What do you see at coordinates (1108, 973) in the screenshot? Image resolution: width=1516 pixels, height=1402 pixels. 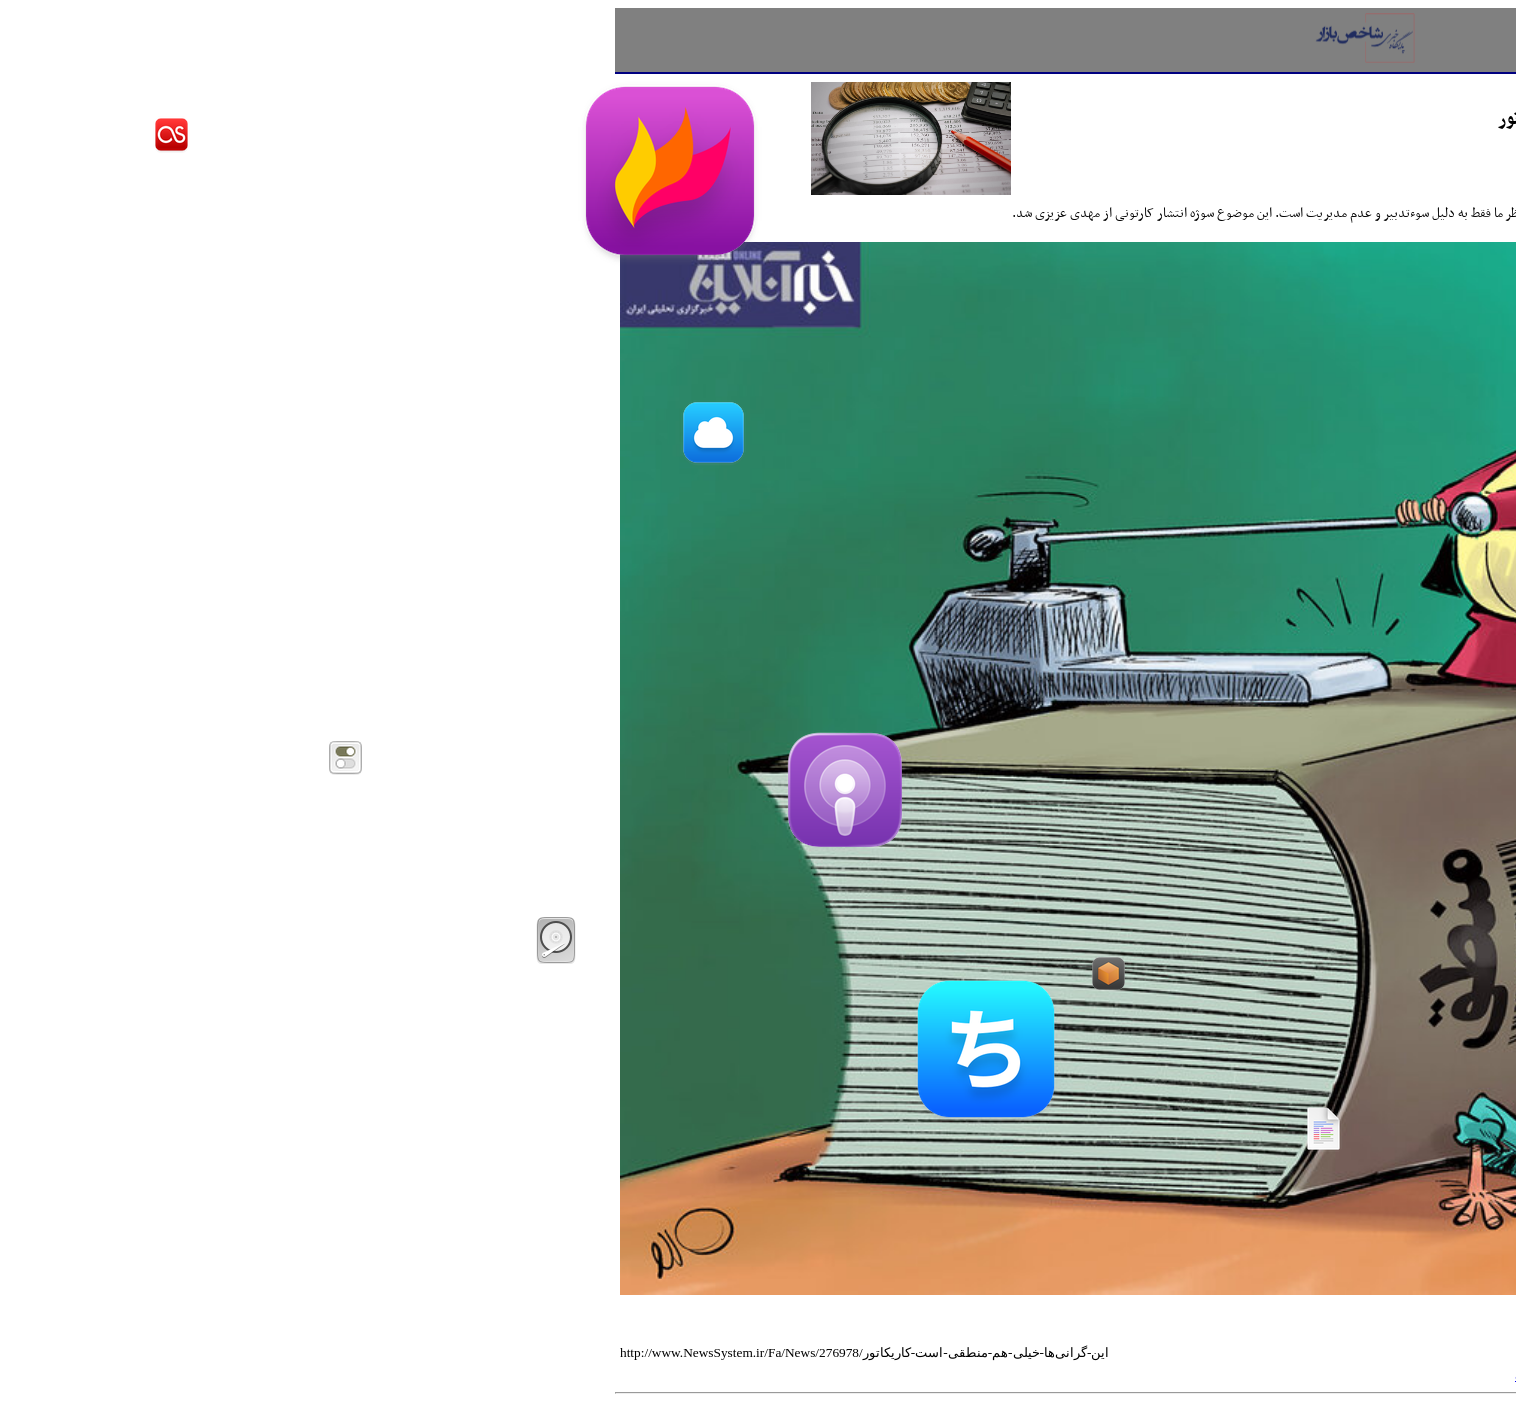 I see `open bauh package manager` at bounding box center [1108, 973].